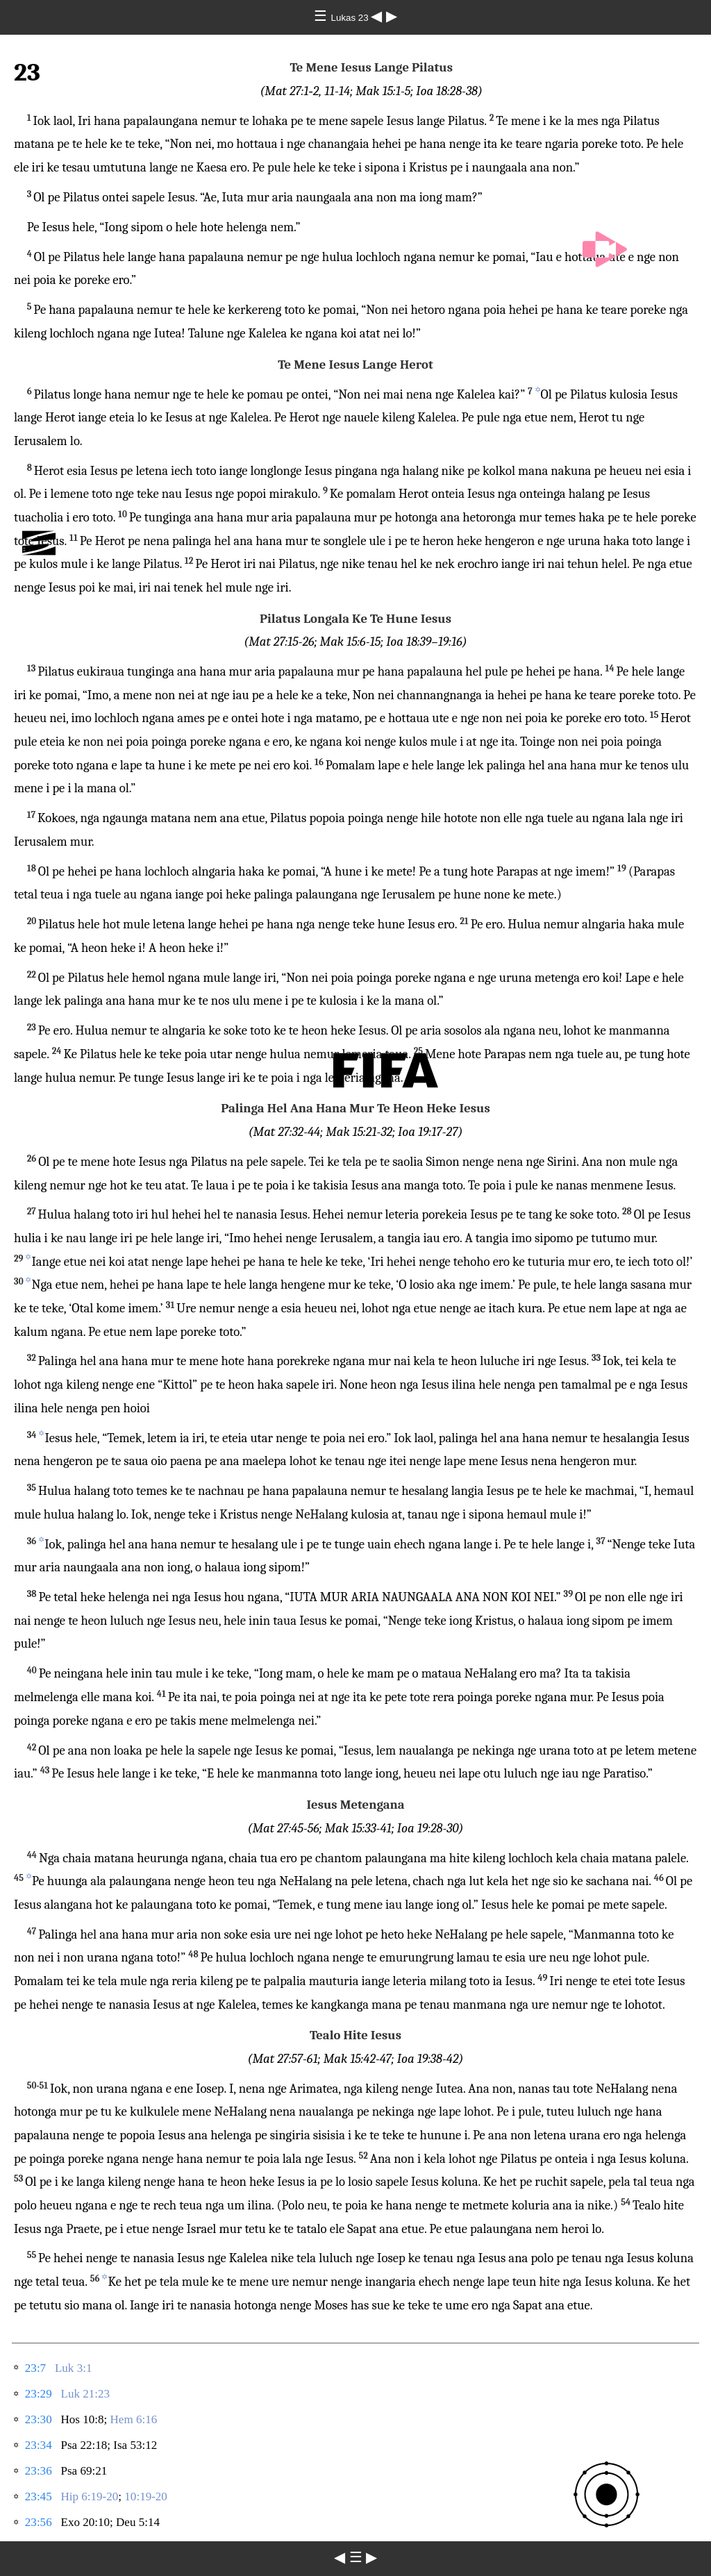 This screenshot has width=711, height=2576. What do you see at coordinates (606, 2494) in the screenshot?
I see `KDE Neon Linux distribution logo` at bounding box center [606, 2494].